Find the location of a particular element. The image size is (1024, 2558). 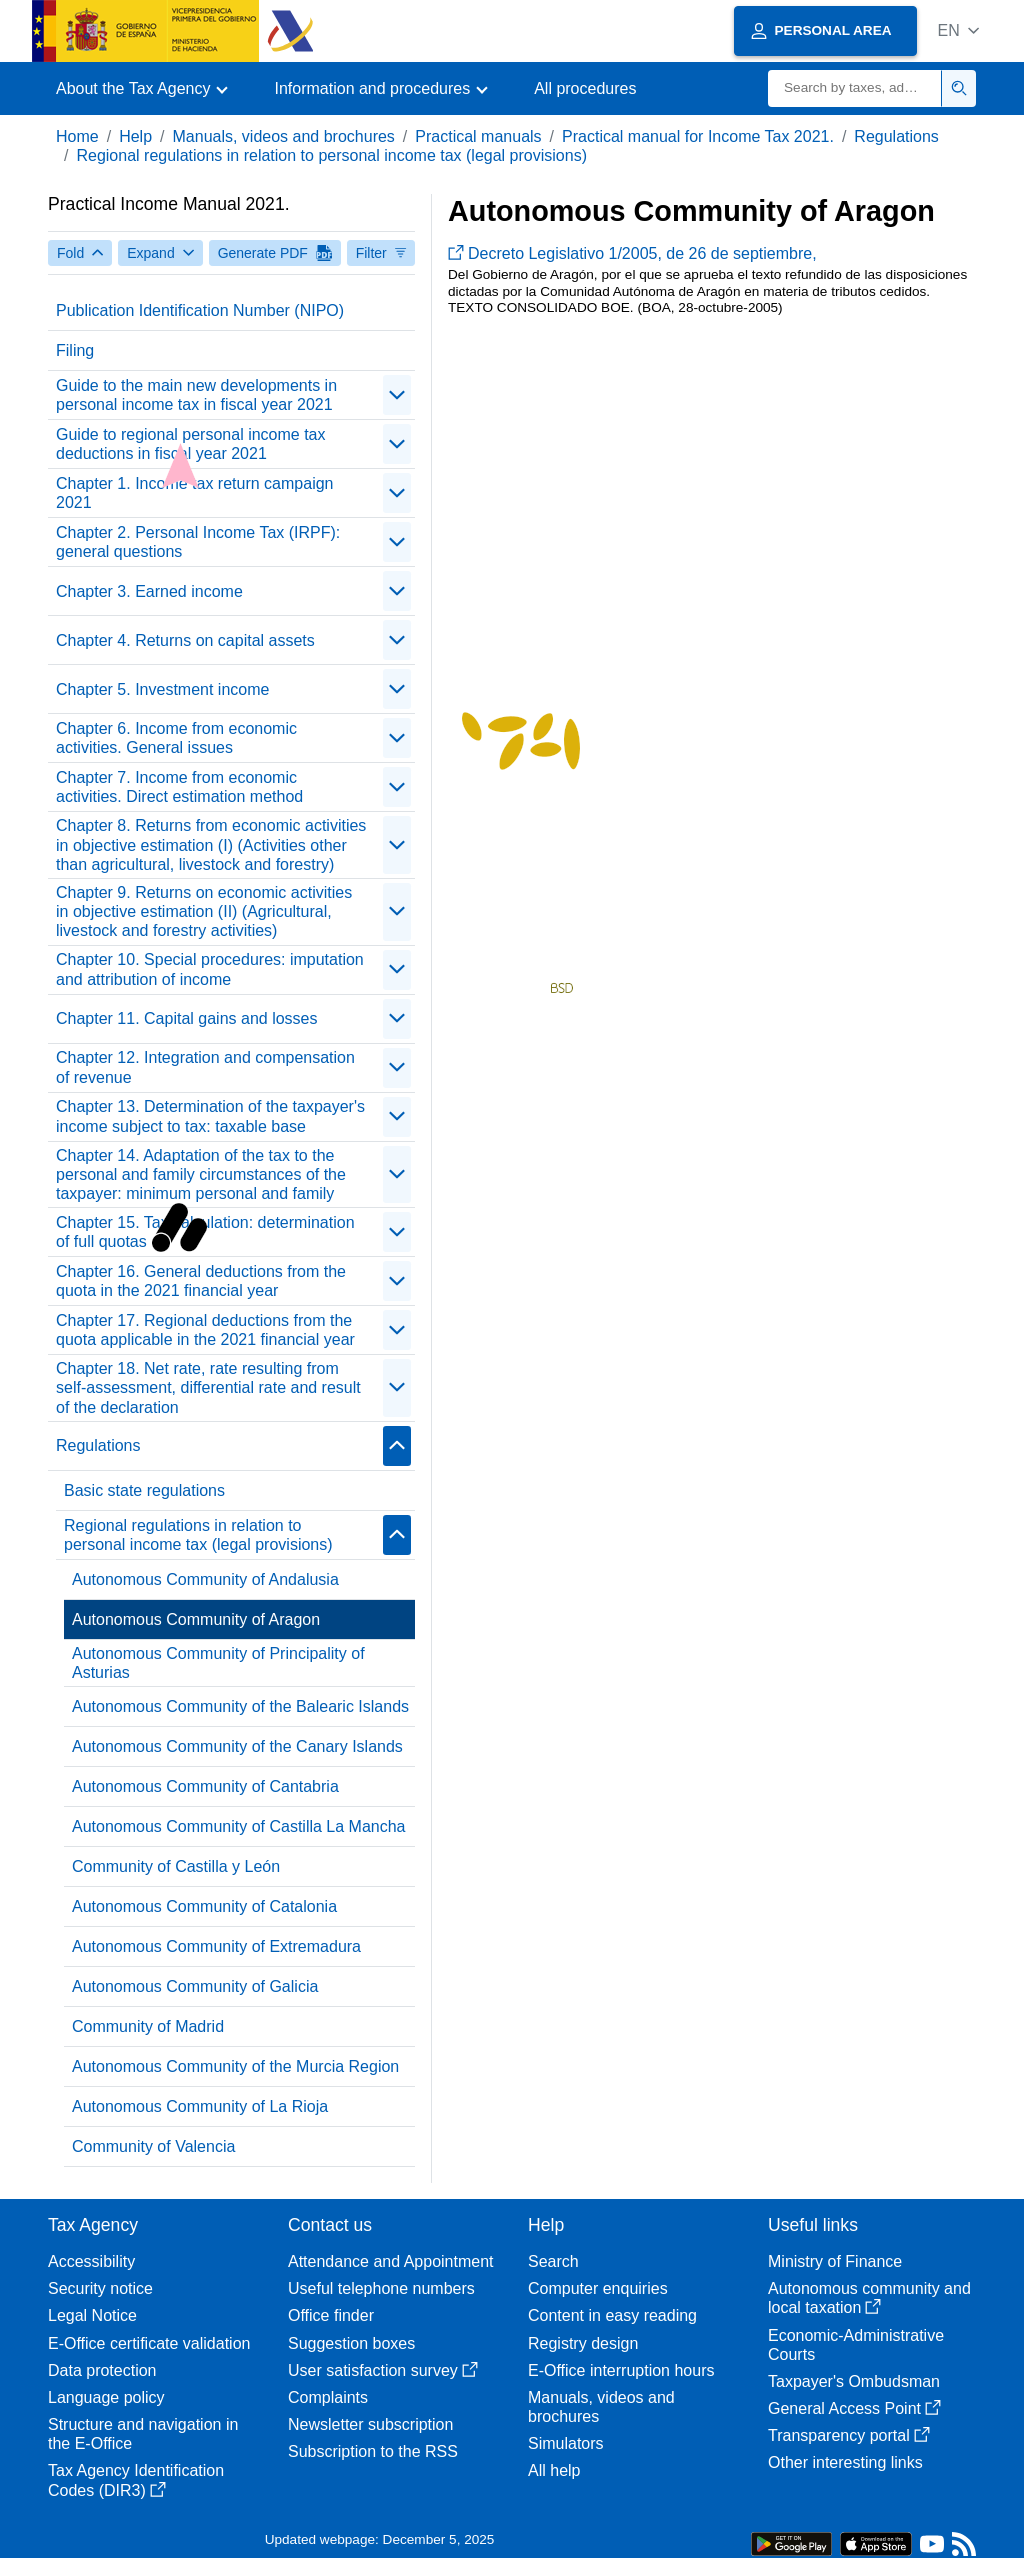

cycling '74 company logo is located at coordinates (521, 741).